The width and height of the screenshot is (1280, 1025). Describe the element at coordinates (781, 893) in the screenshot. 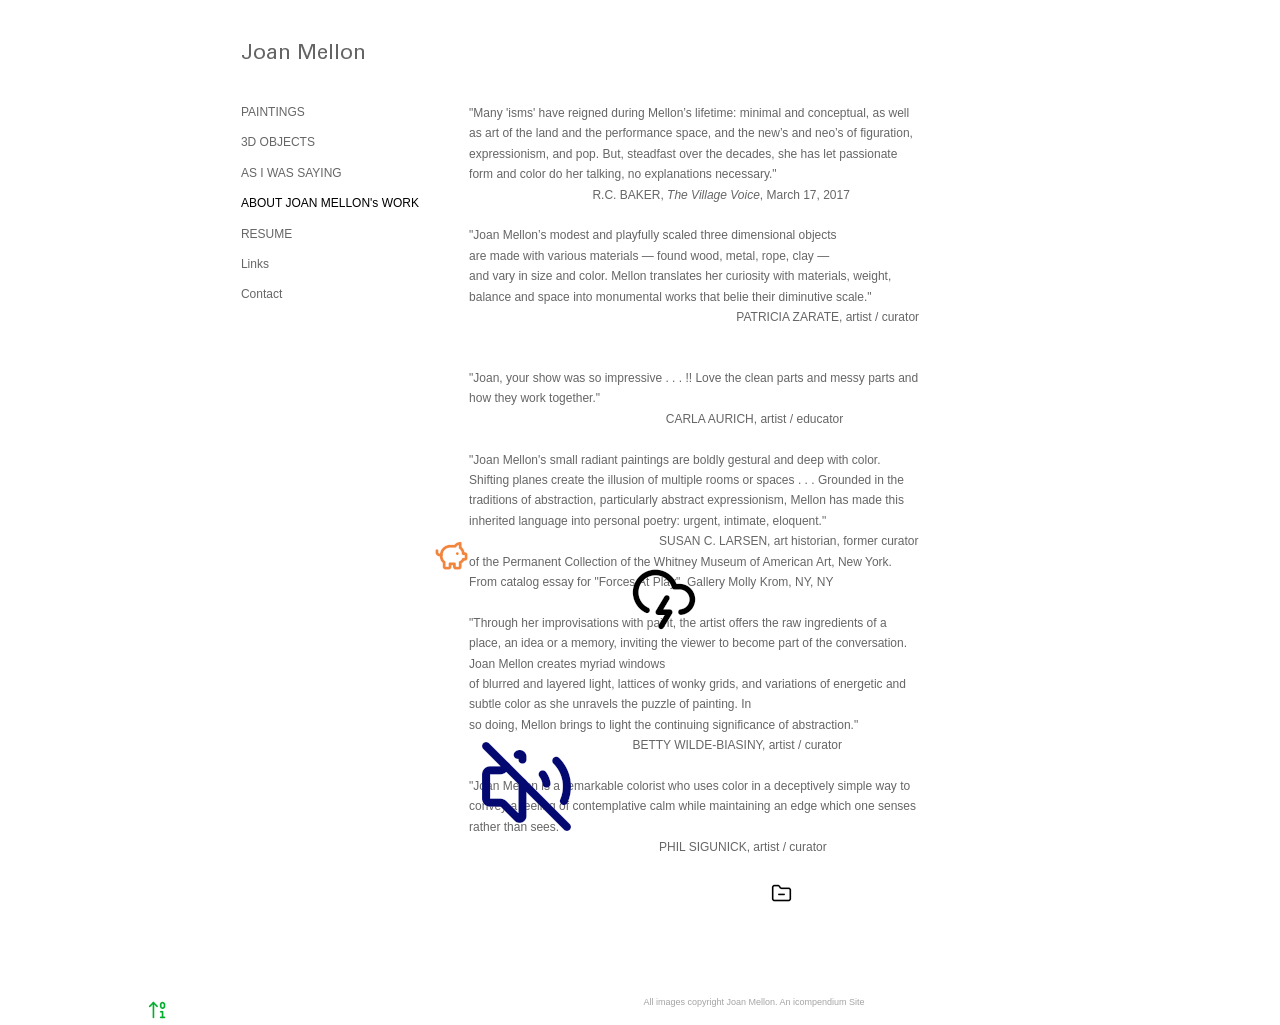

I see `remove a folder` at that location.